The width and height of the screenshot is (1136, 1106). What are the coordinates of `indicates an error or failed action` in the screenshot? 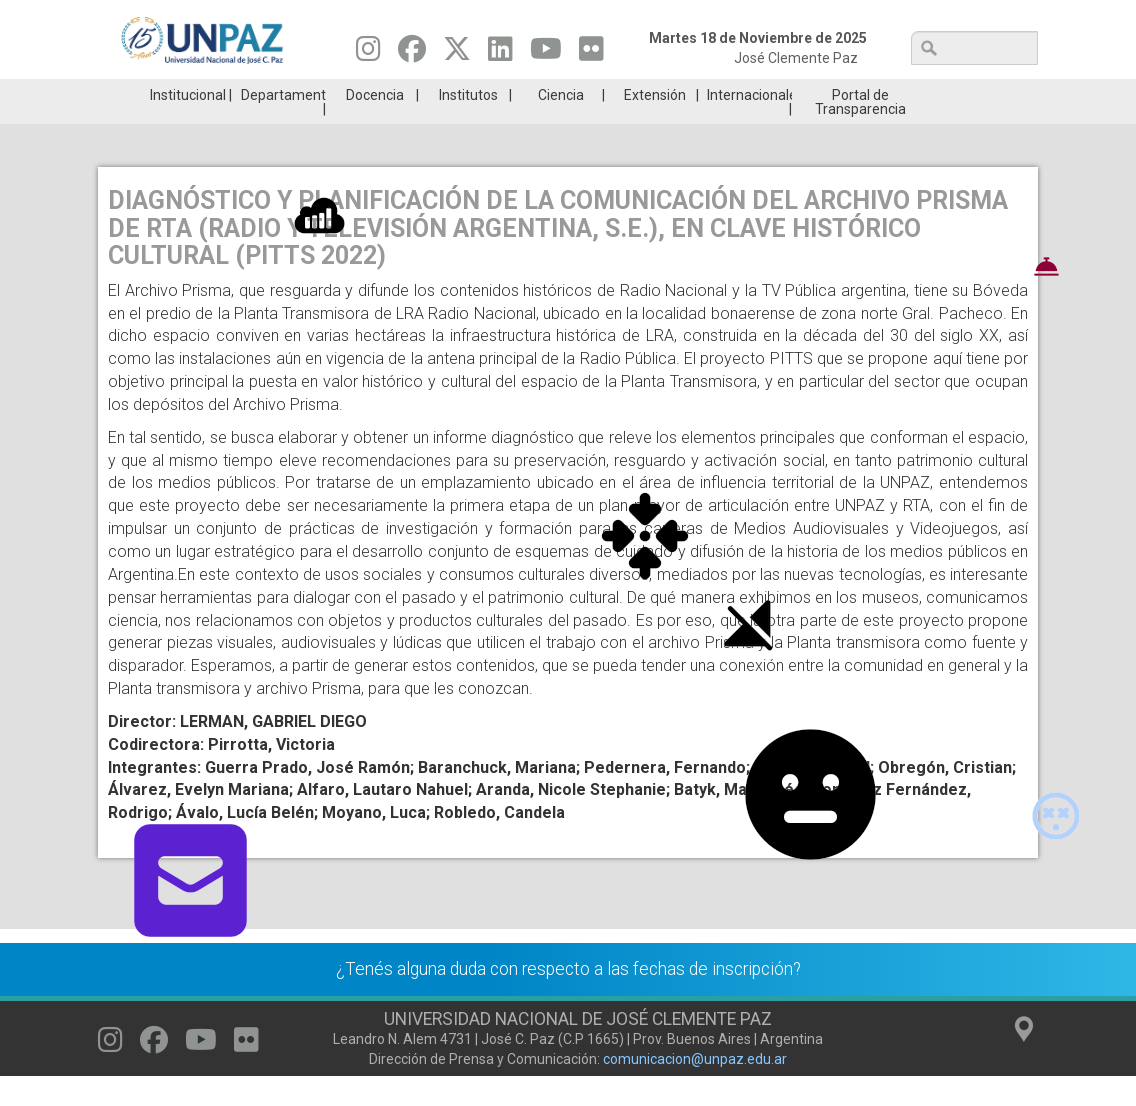 It's located at (1056, 816).